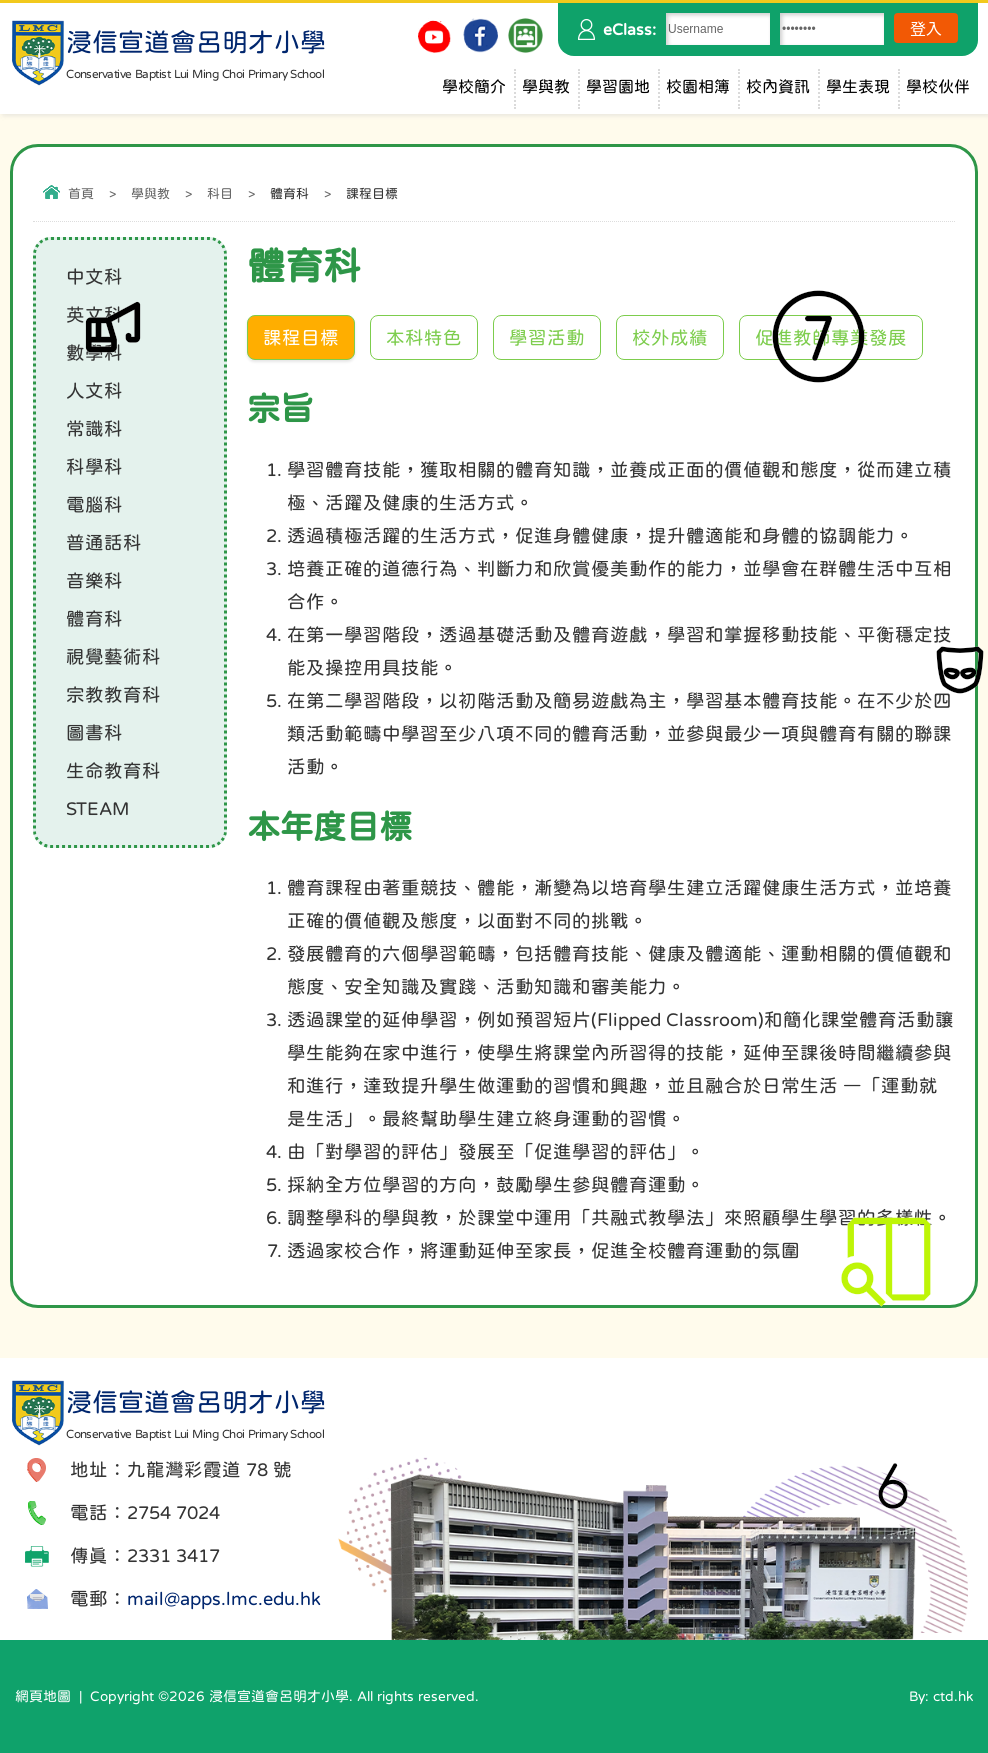  What do you see at coordinates (114, 330) in the screenshot?
I see `construction or building in progress` at bounding box center [114, 330].